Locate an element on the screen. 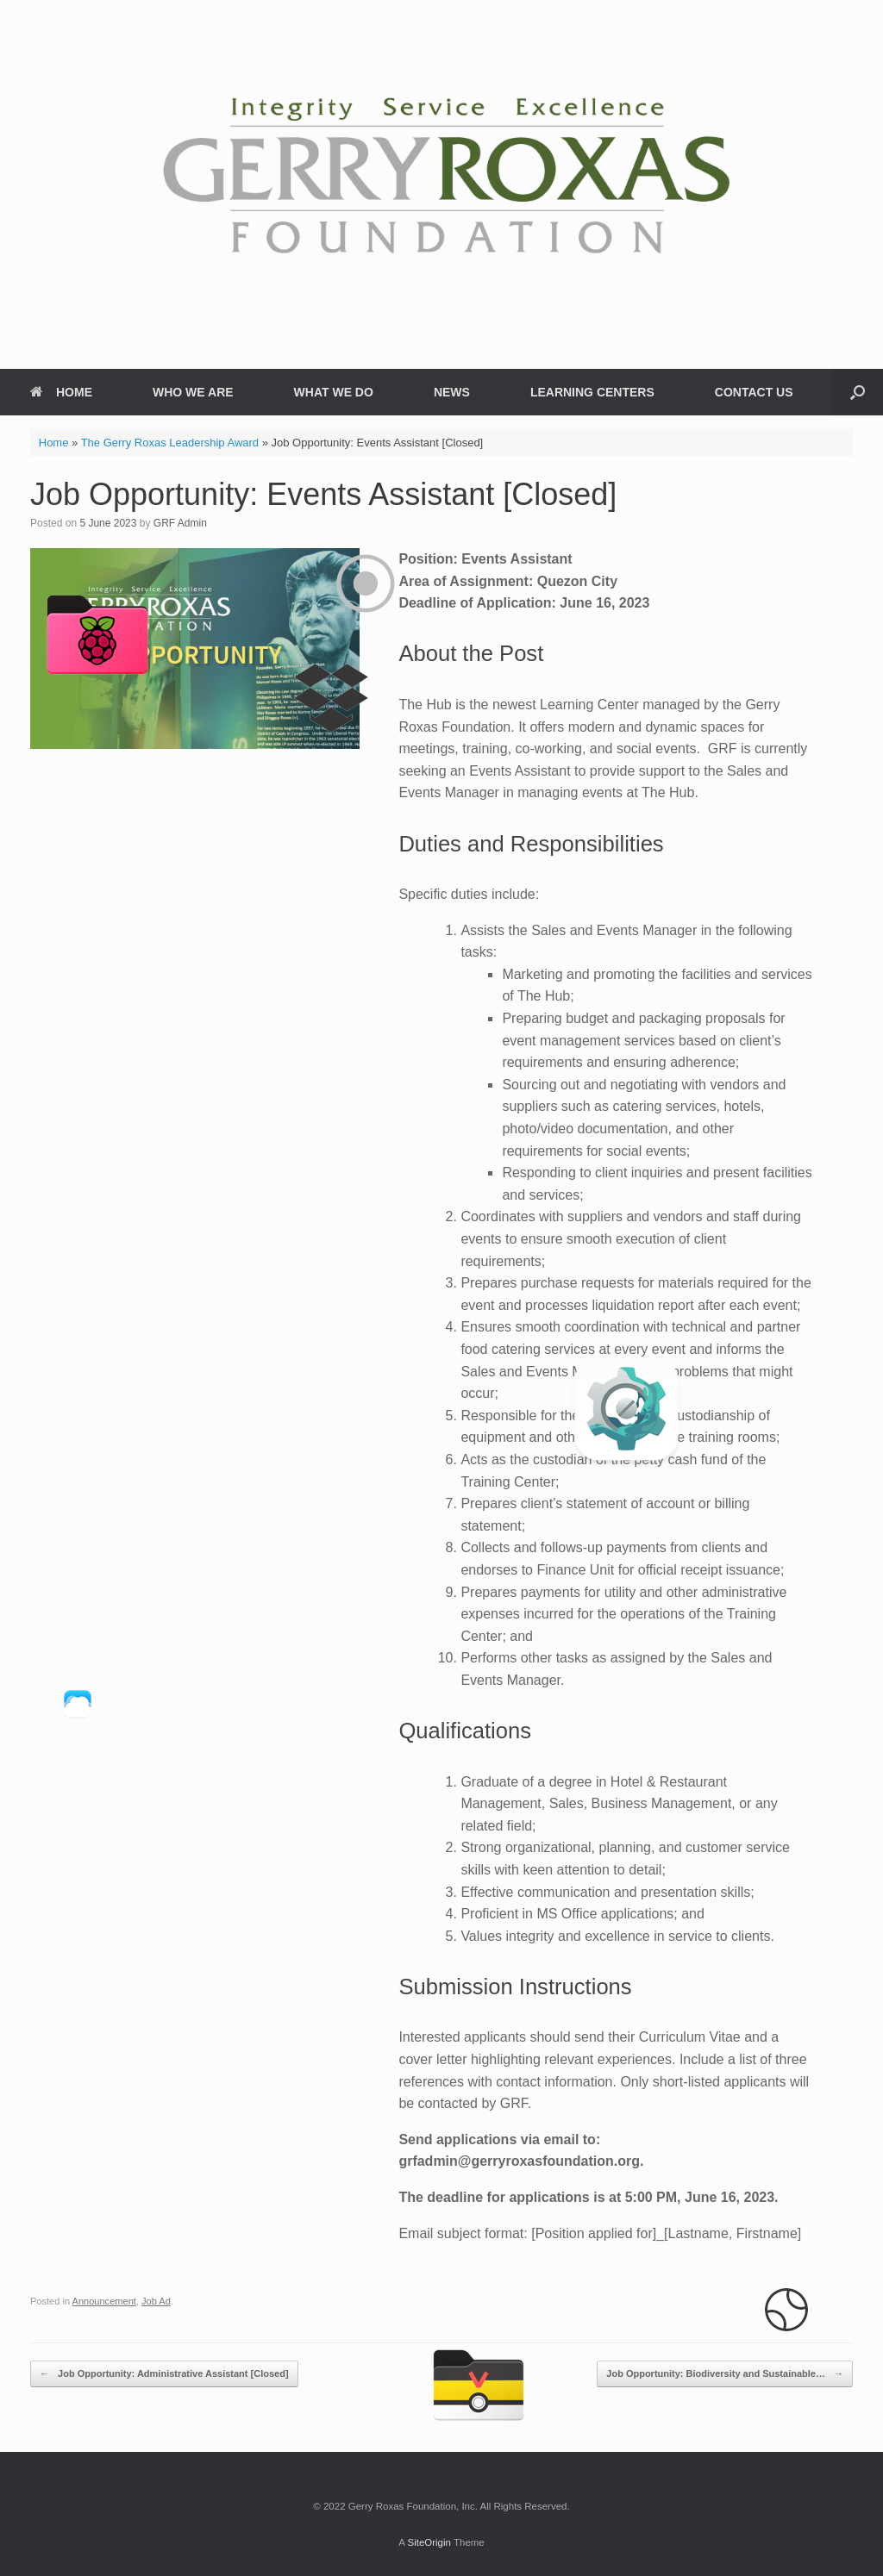 The image size is (883, 2576). indicates a selected radio button option is located at coordinates (366, 583).